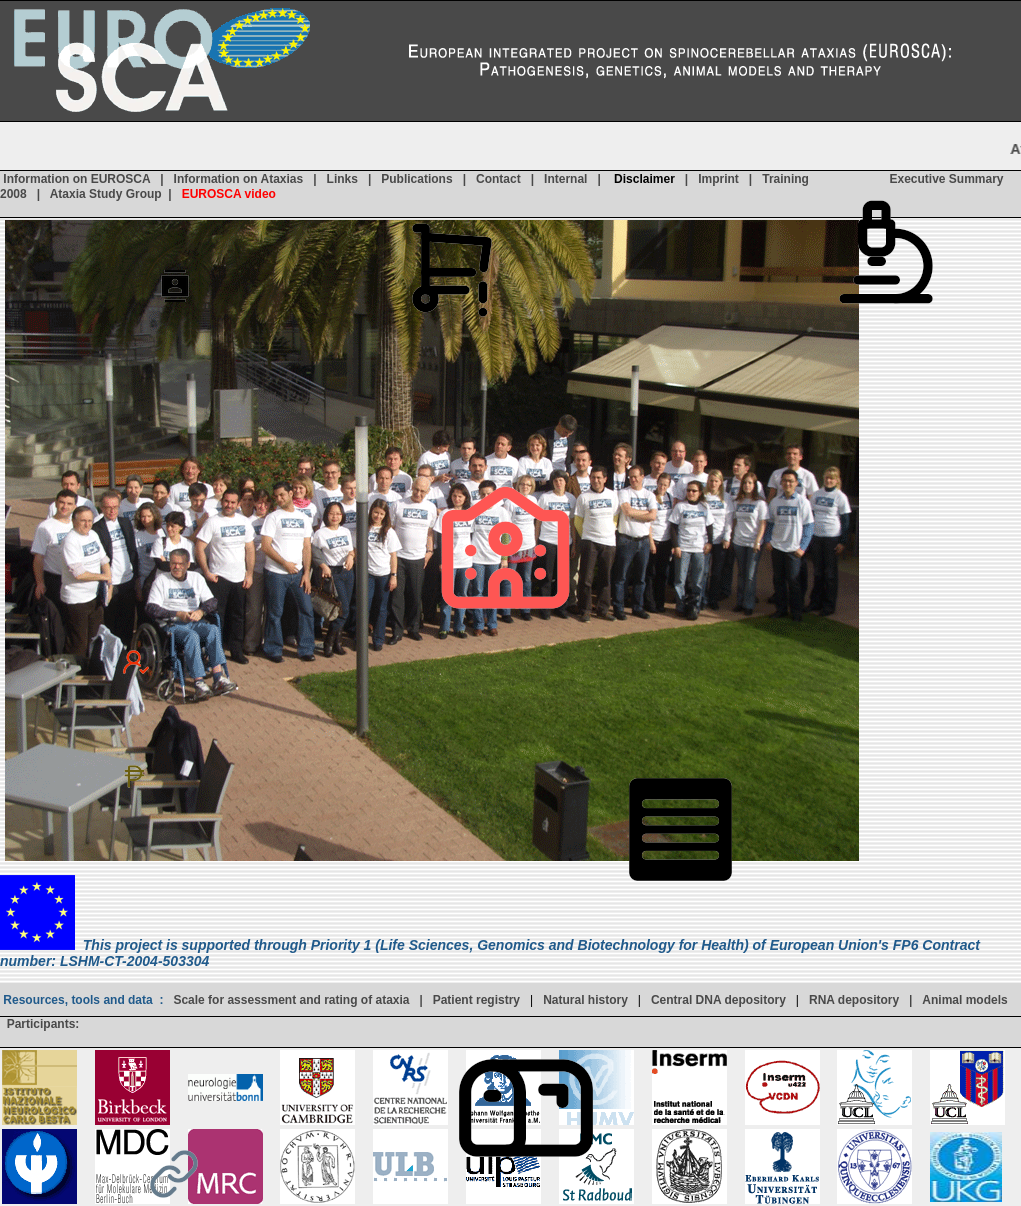 This screenshot has width=1021, height=1206. I want to click on indicates philippine peso currency, so click(134, 776).